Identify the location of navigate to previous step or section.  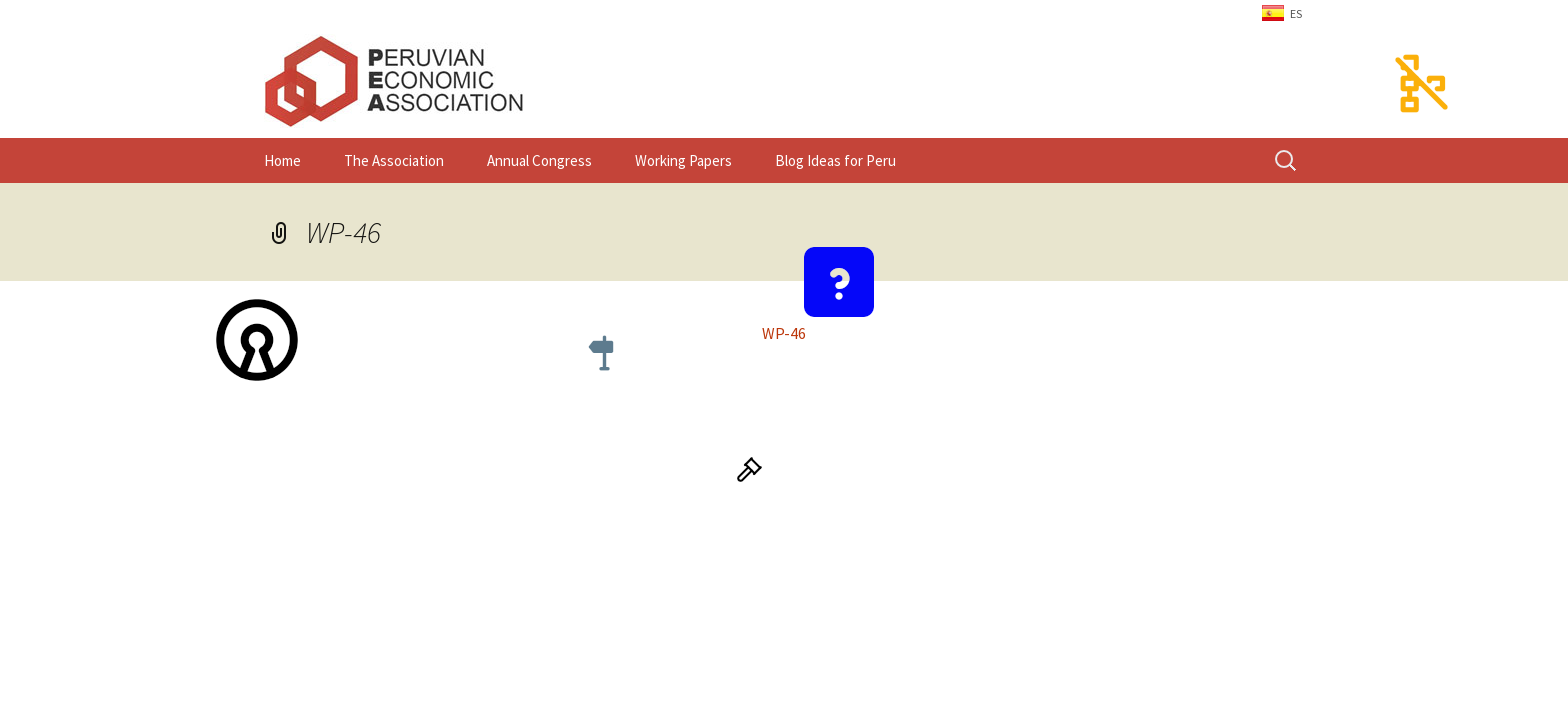
(601, 353).